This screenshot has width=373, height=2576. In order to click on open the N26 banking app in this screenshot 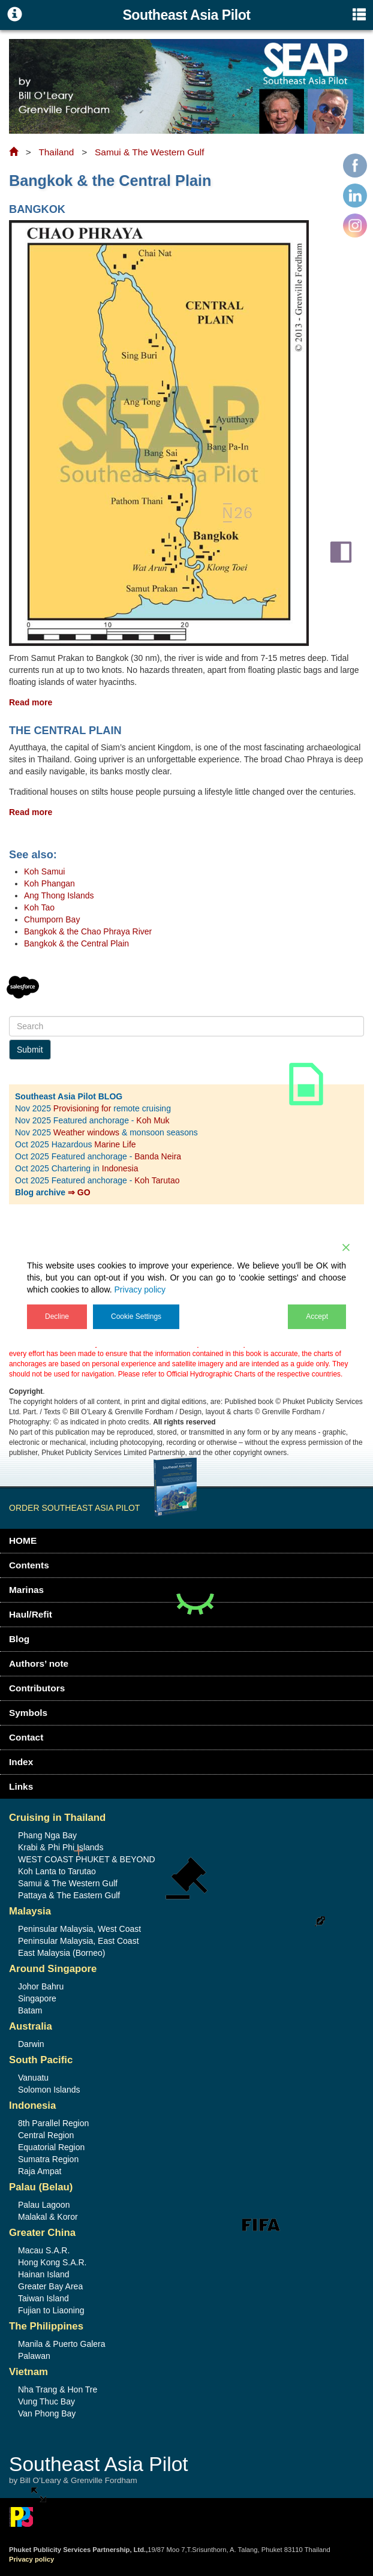, I will do `click(237, 513)`.